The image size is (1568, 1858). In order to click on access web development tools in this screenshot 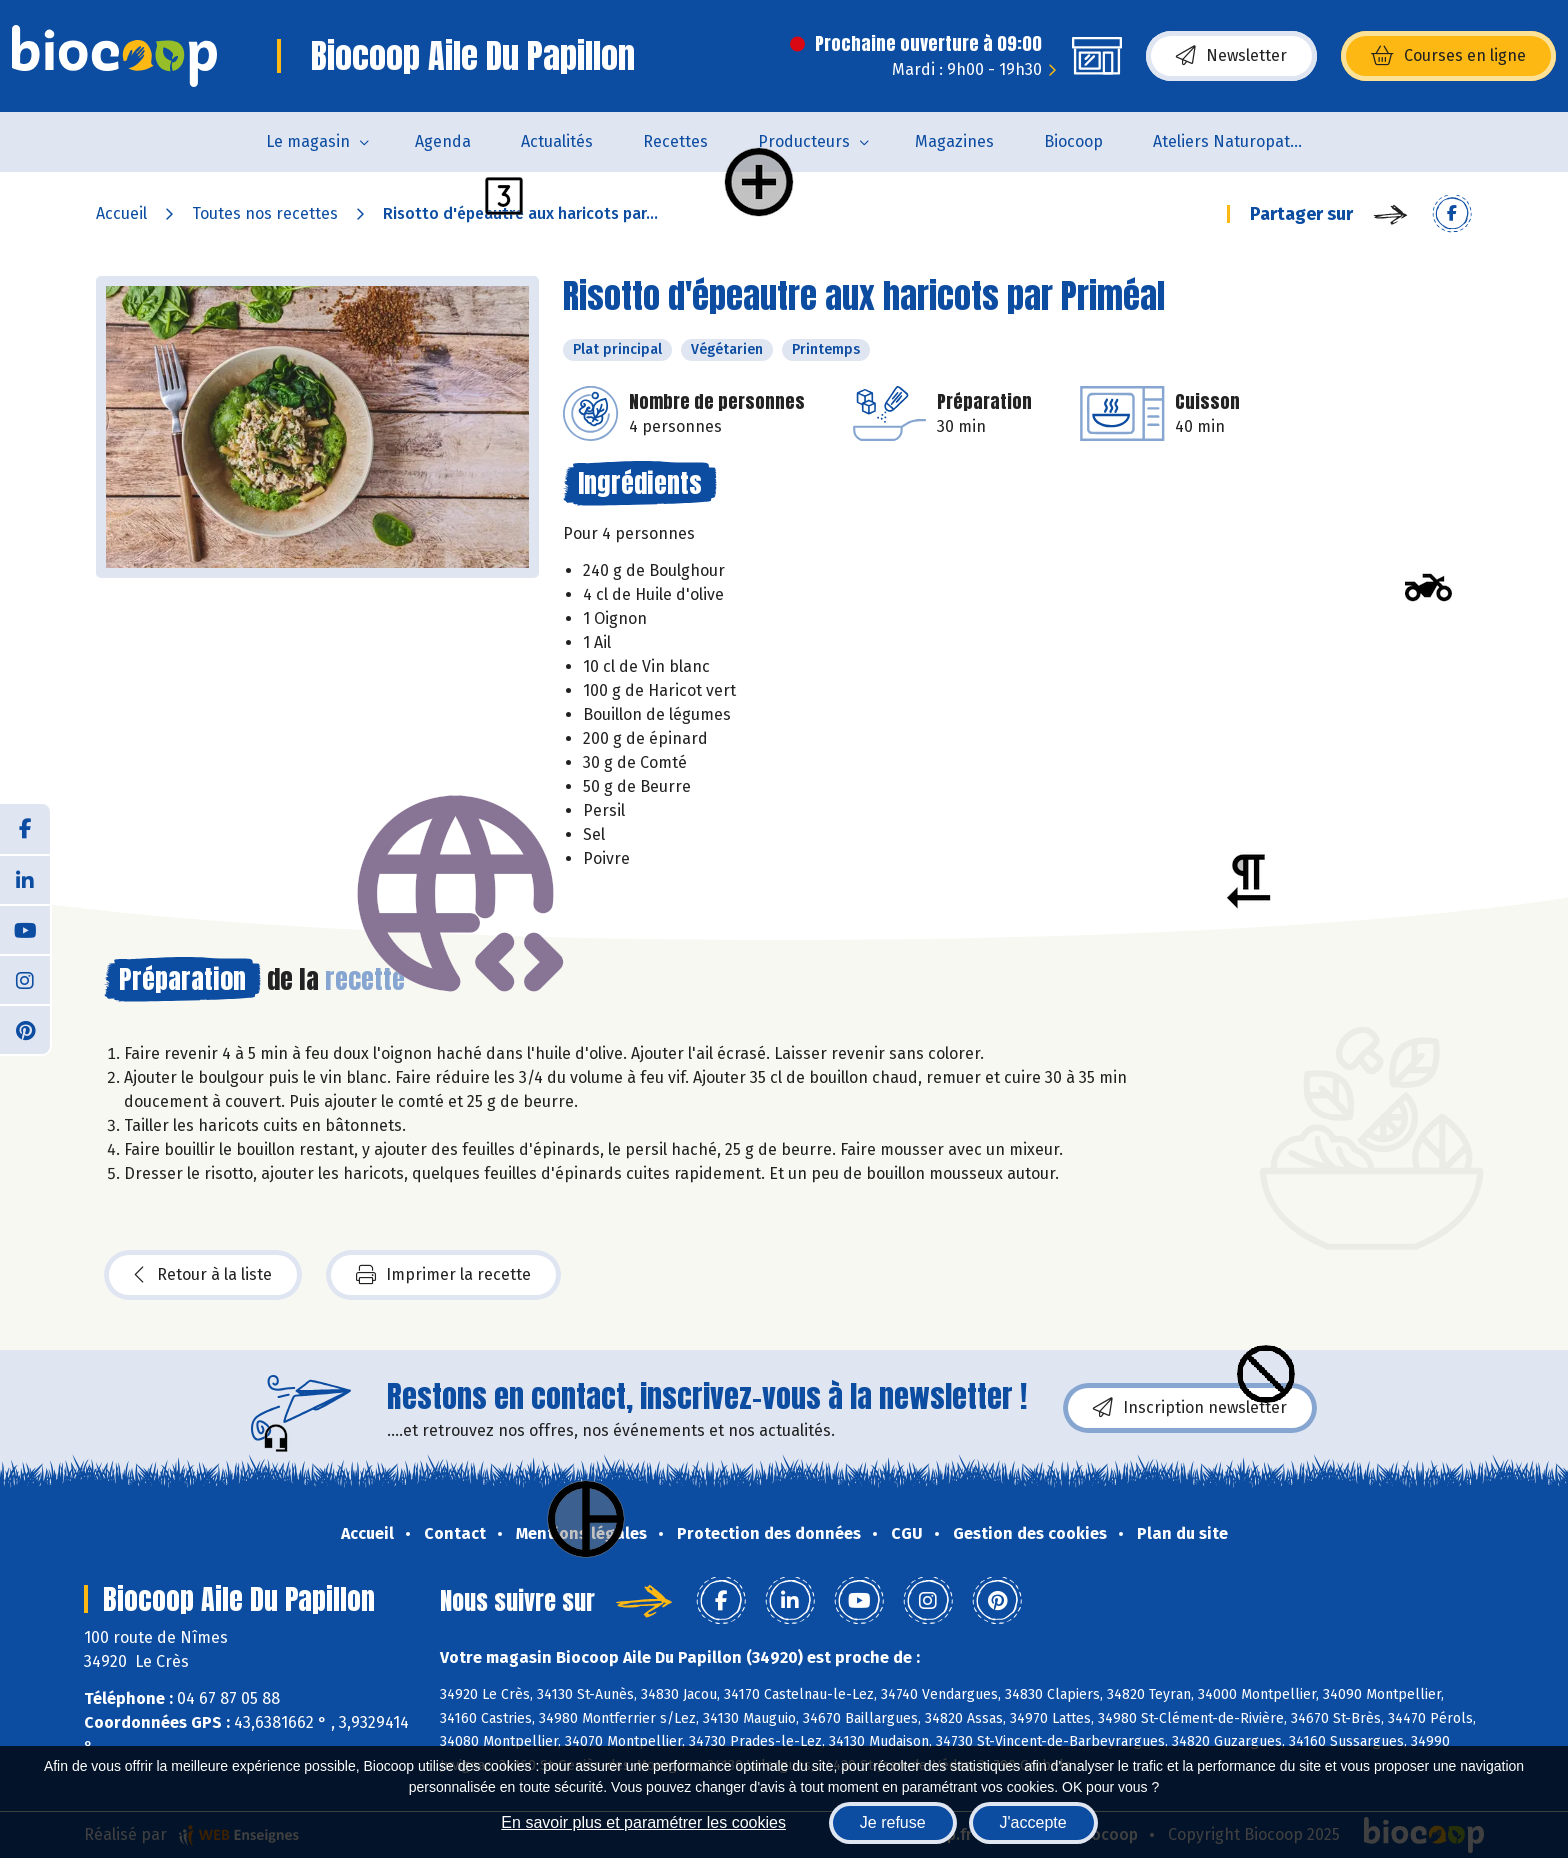, I will do `click(455, 893)`.